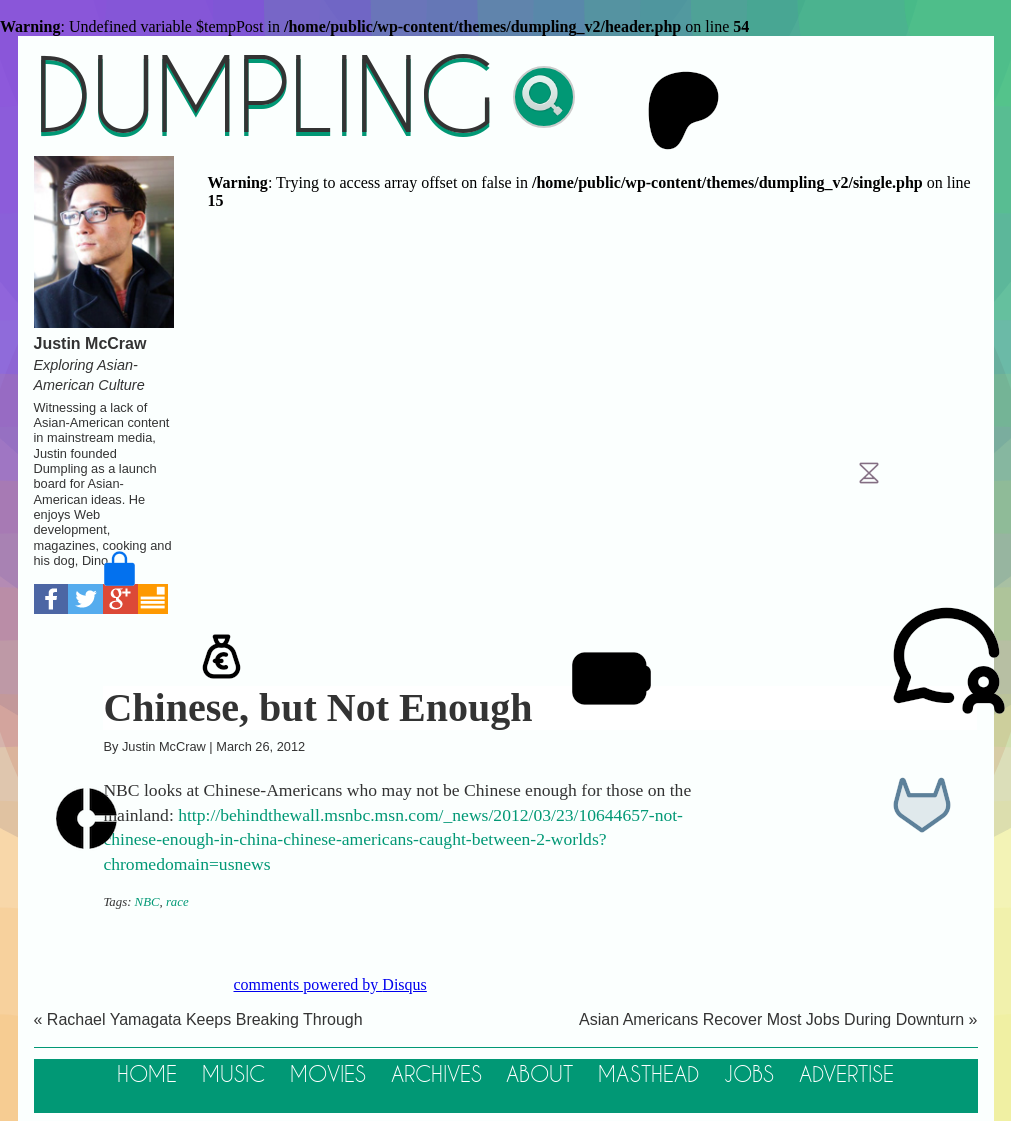 This screenshot has width=1011, height=1121. Describe the element at coordinates (922, 804) in the screenshot. I see `open gitlab repository` at that location.